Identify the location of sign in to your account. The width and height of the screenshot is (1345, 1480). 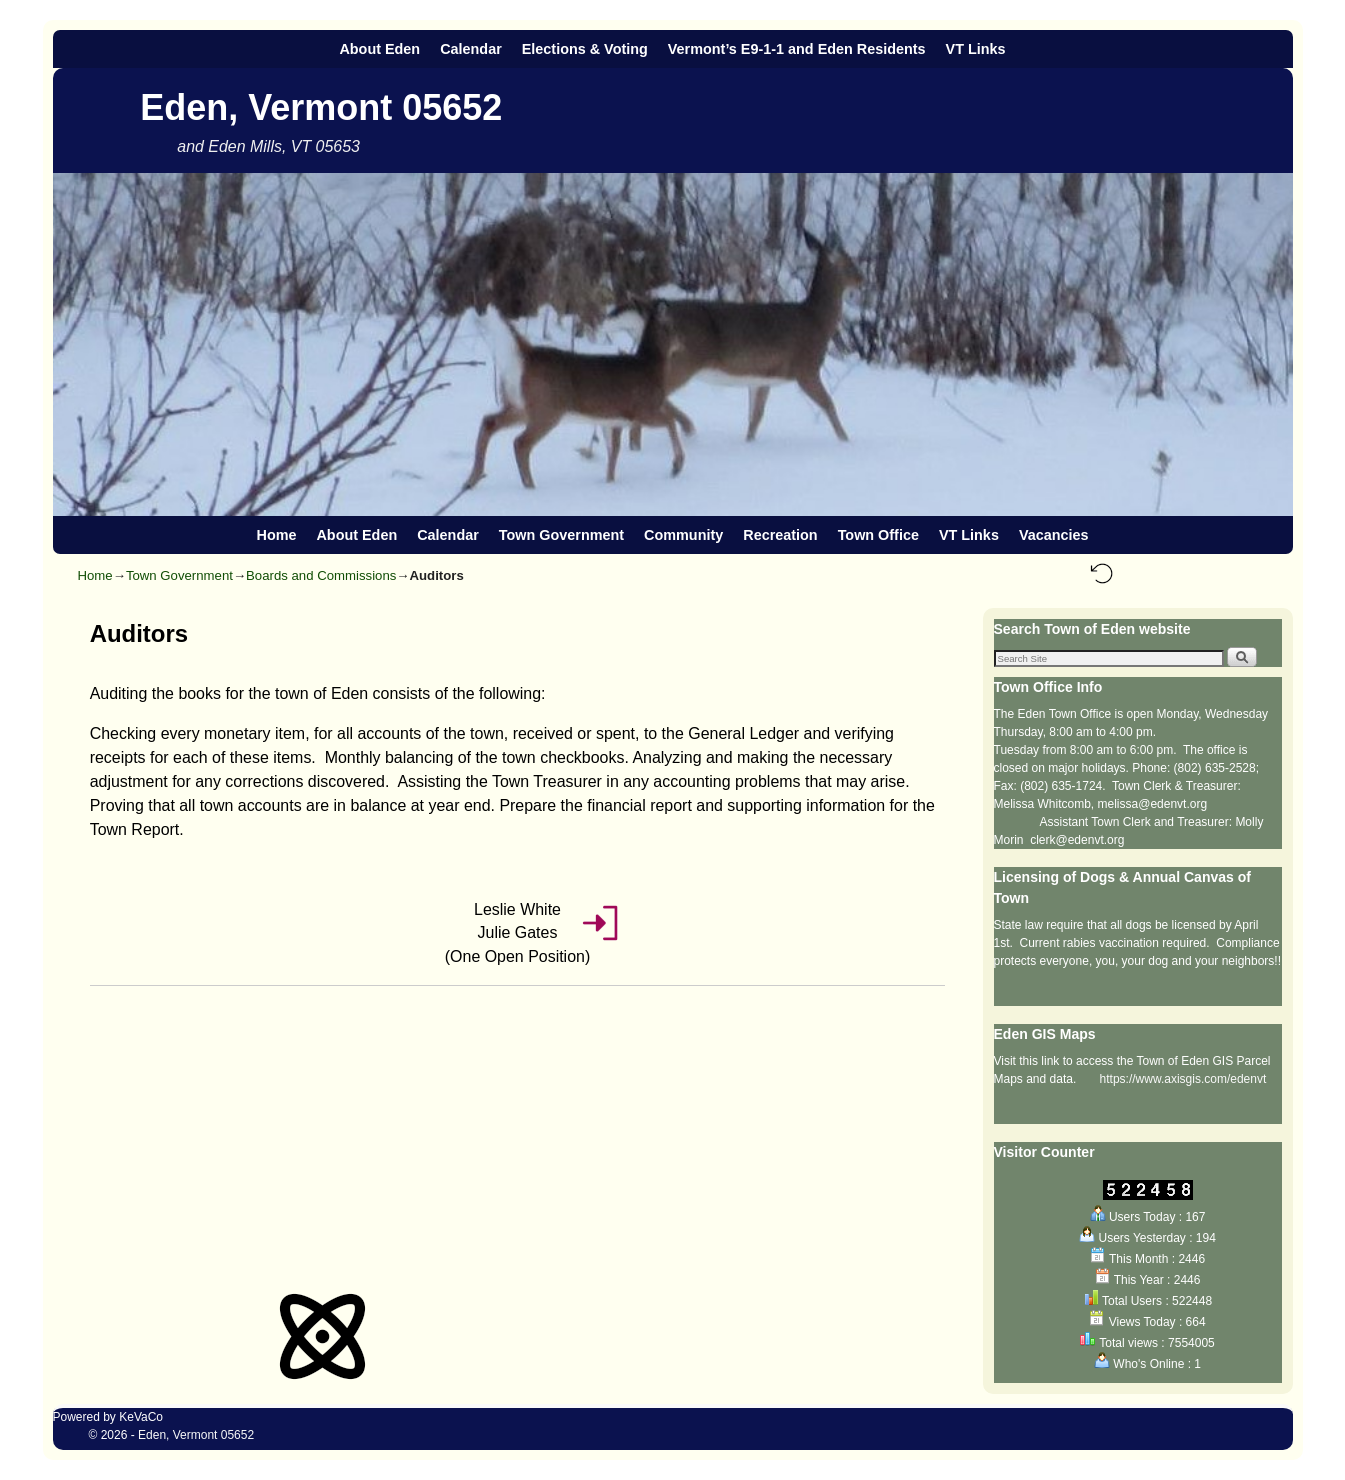
(603, 923).